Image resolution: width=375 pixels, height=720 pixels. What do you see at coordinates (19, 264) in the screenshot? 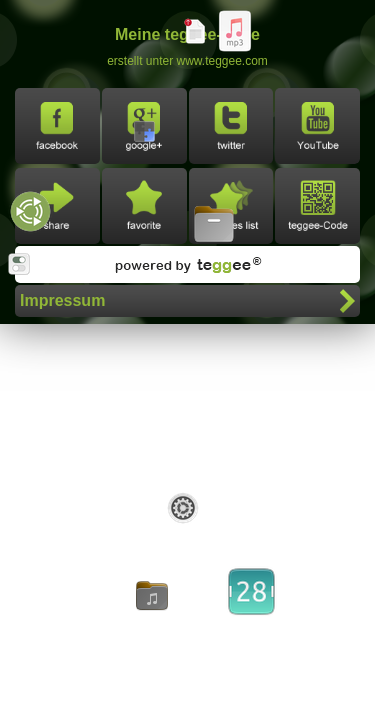
I see `open system tweaks or customization settings` at bounding box center [19, 264].